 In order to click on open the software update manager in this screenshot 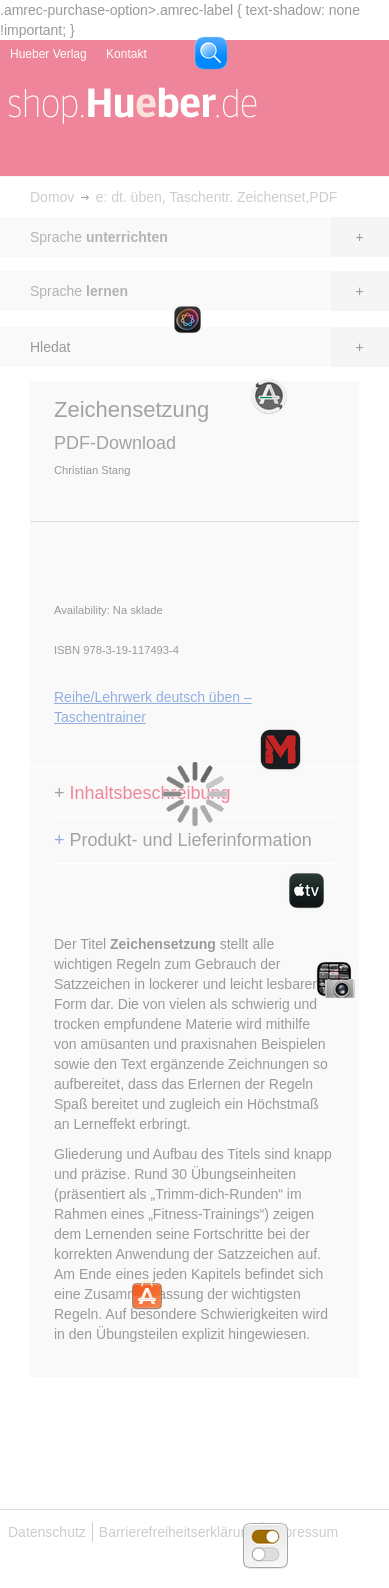, I will do `click(269, 396)`.